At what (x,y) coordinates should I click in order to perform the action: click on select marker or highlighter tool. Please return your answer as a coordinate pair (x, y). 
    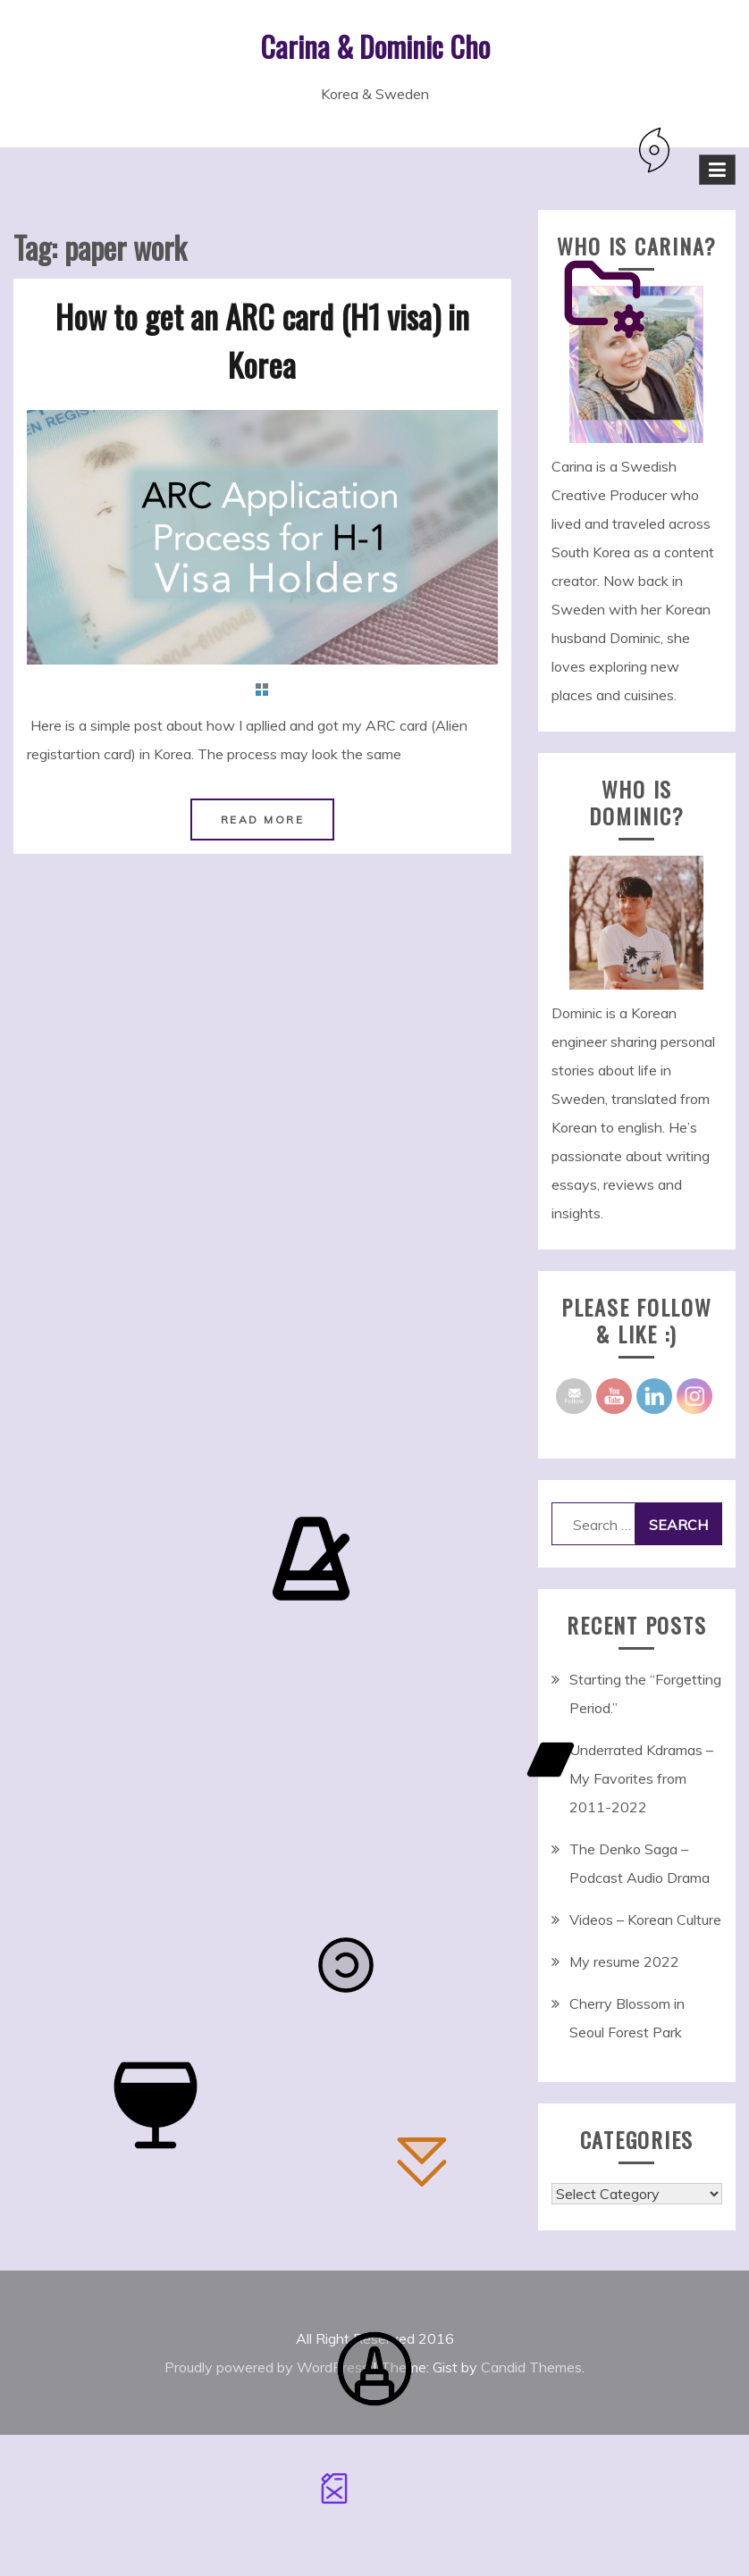
    Looking at the image, I should click on (374, 2369).